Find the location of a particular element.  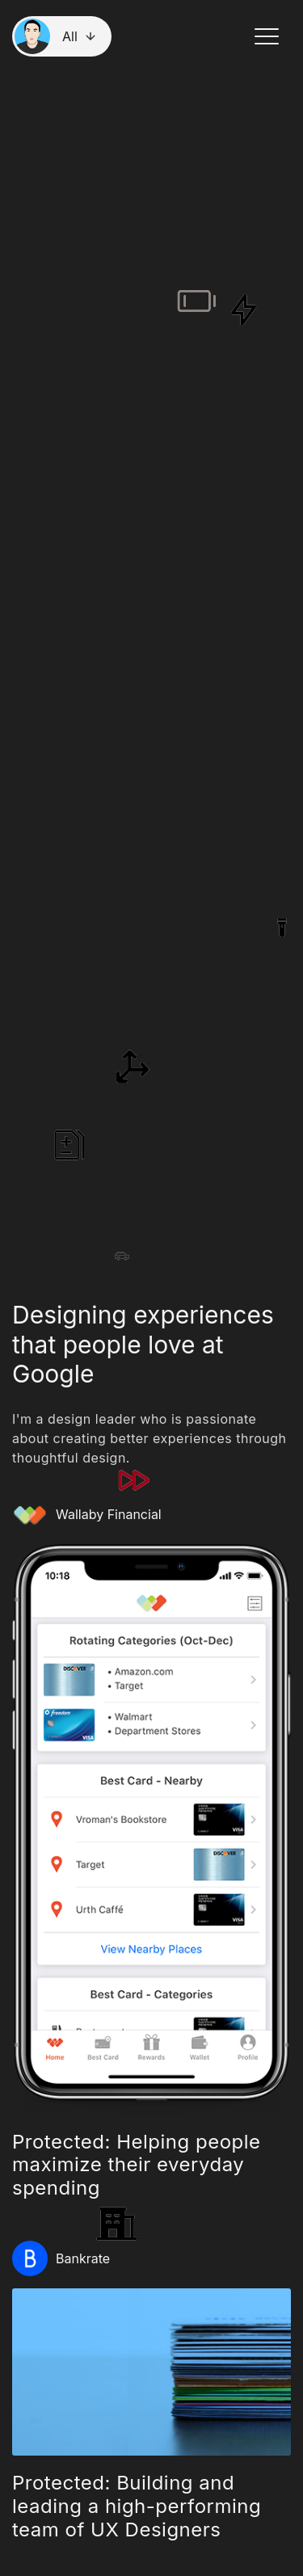

compare multiple files or documents is located at coordinates (67, 1145).